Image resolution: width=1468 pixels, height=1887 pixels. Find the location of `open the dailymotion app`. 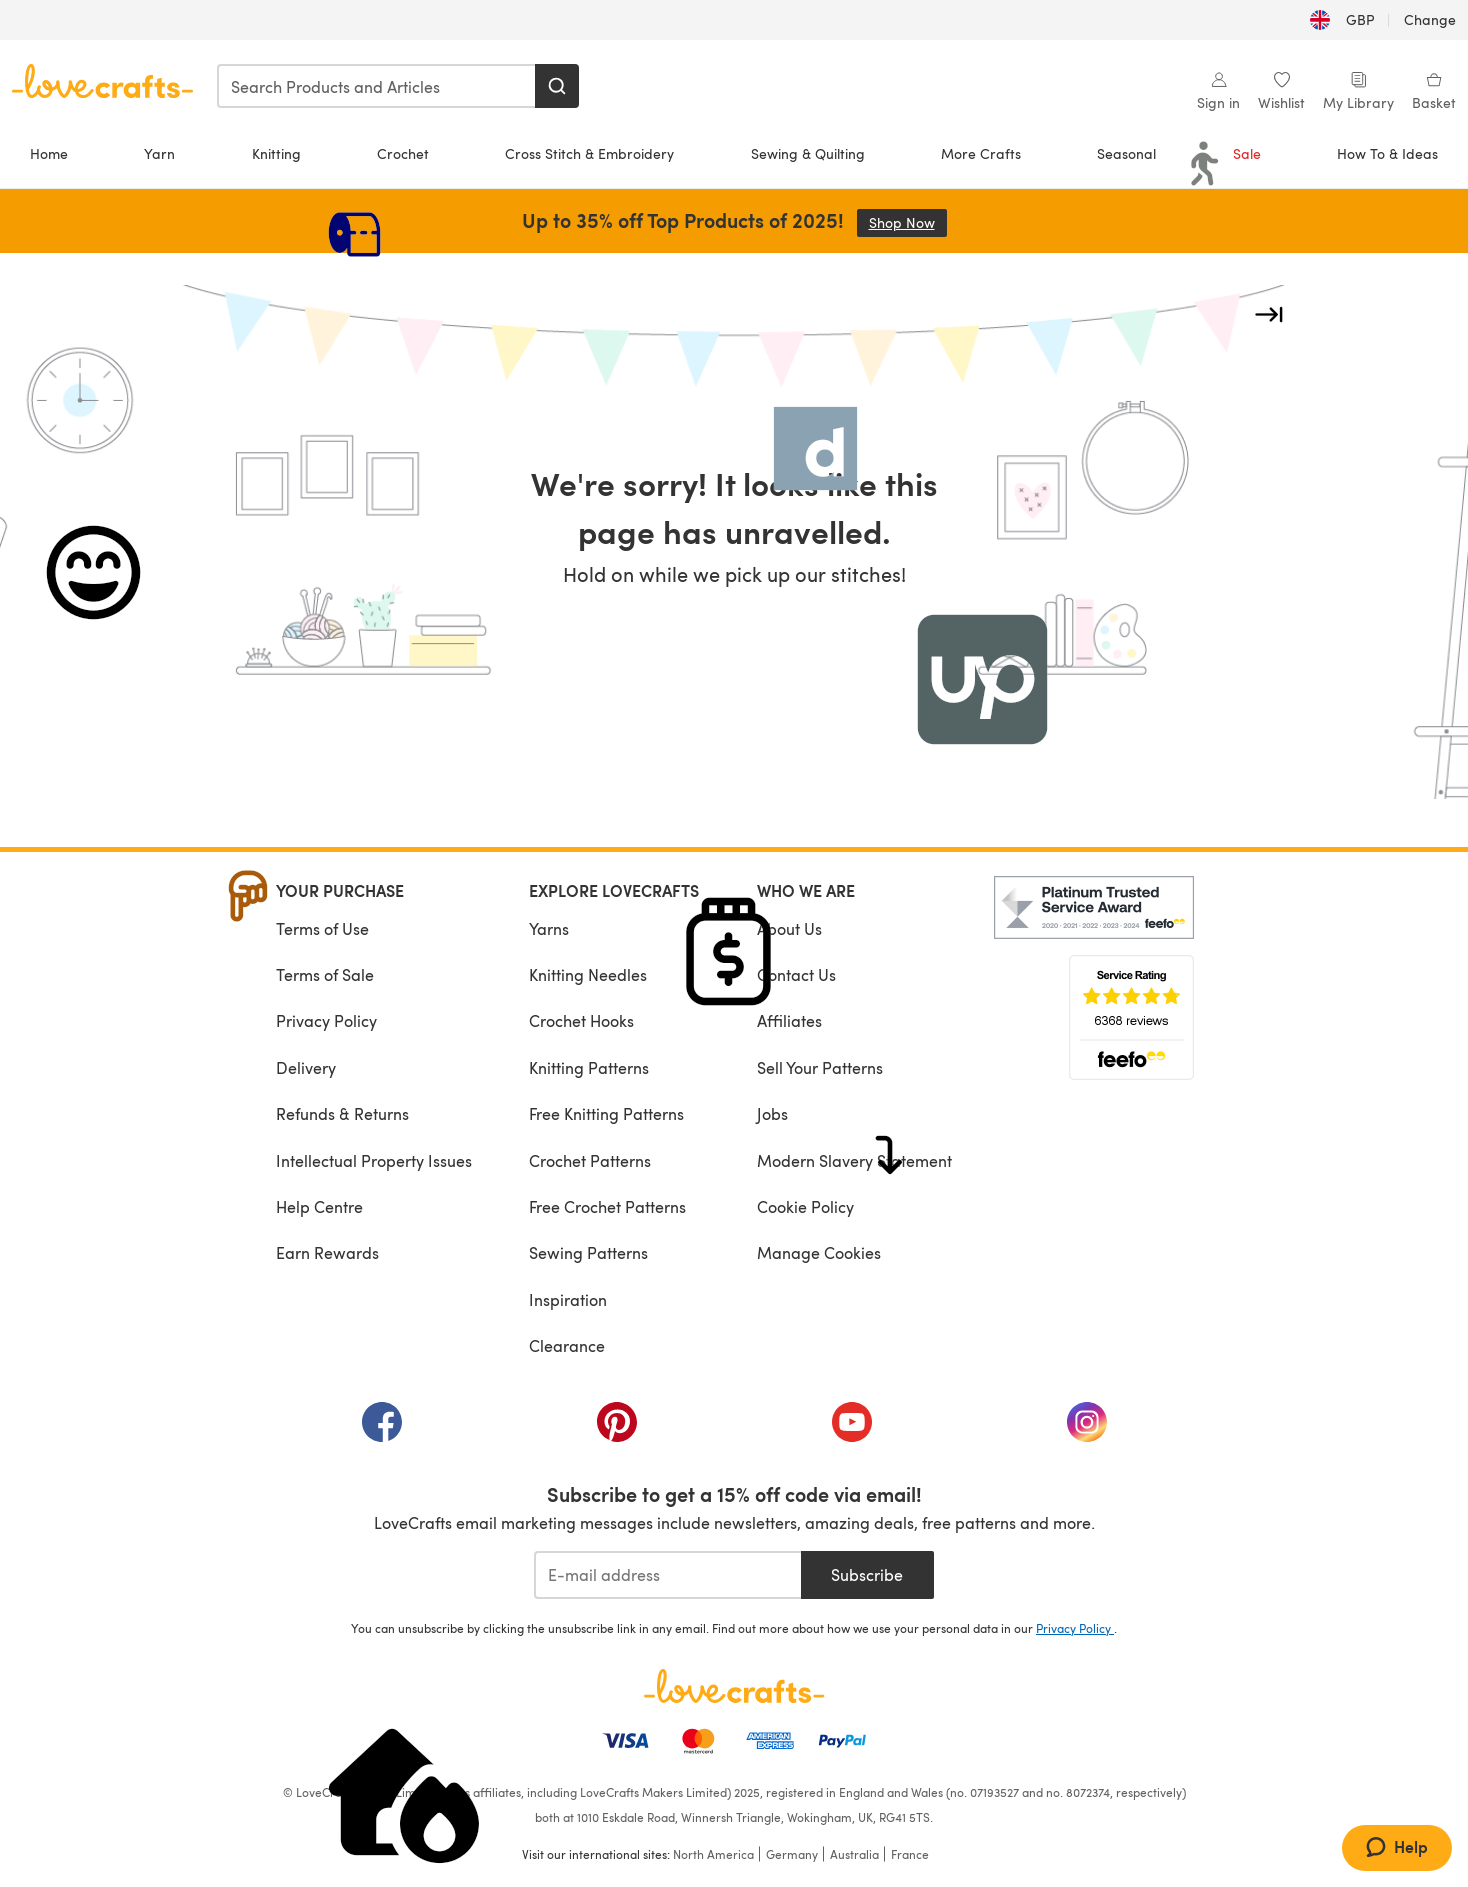

open the dailymotion app is located at coordinates (815, 448).